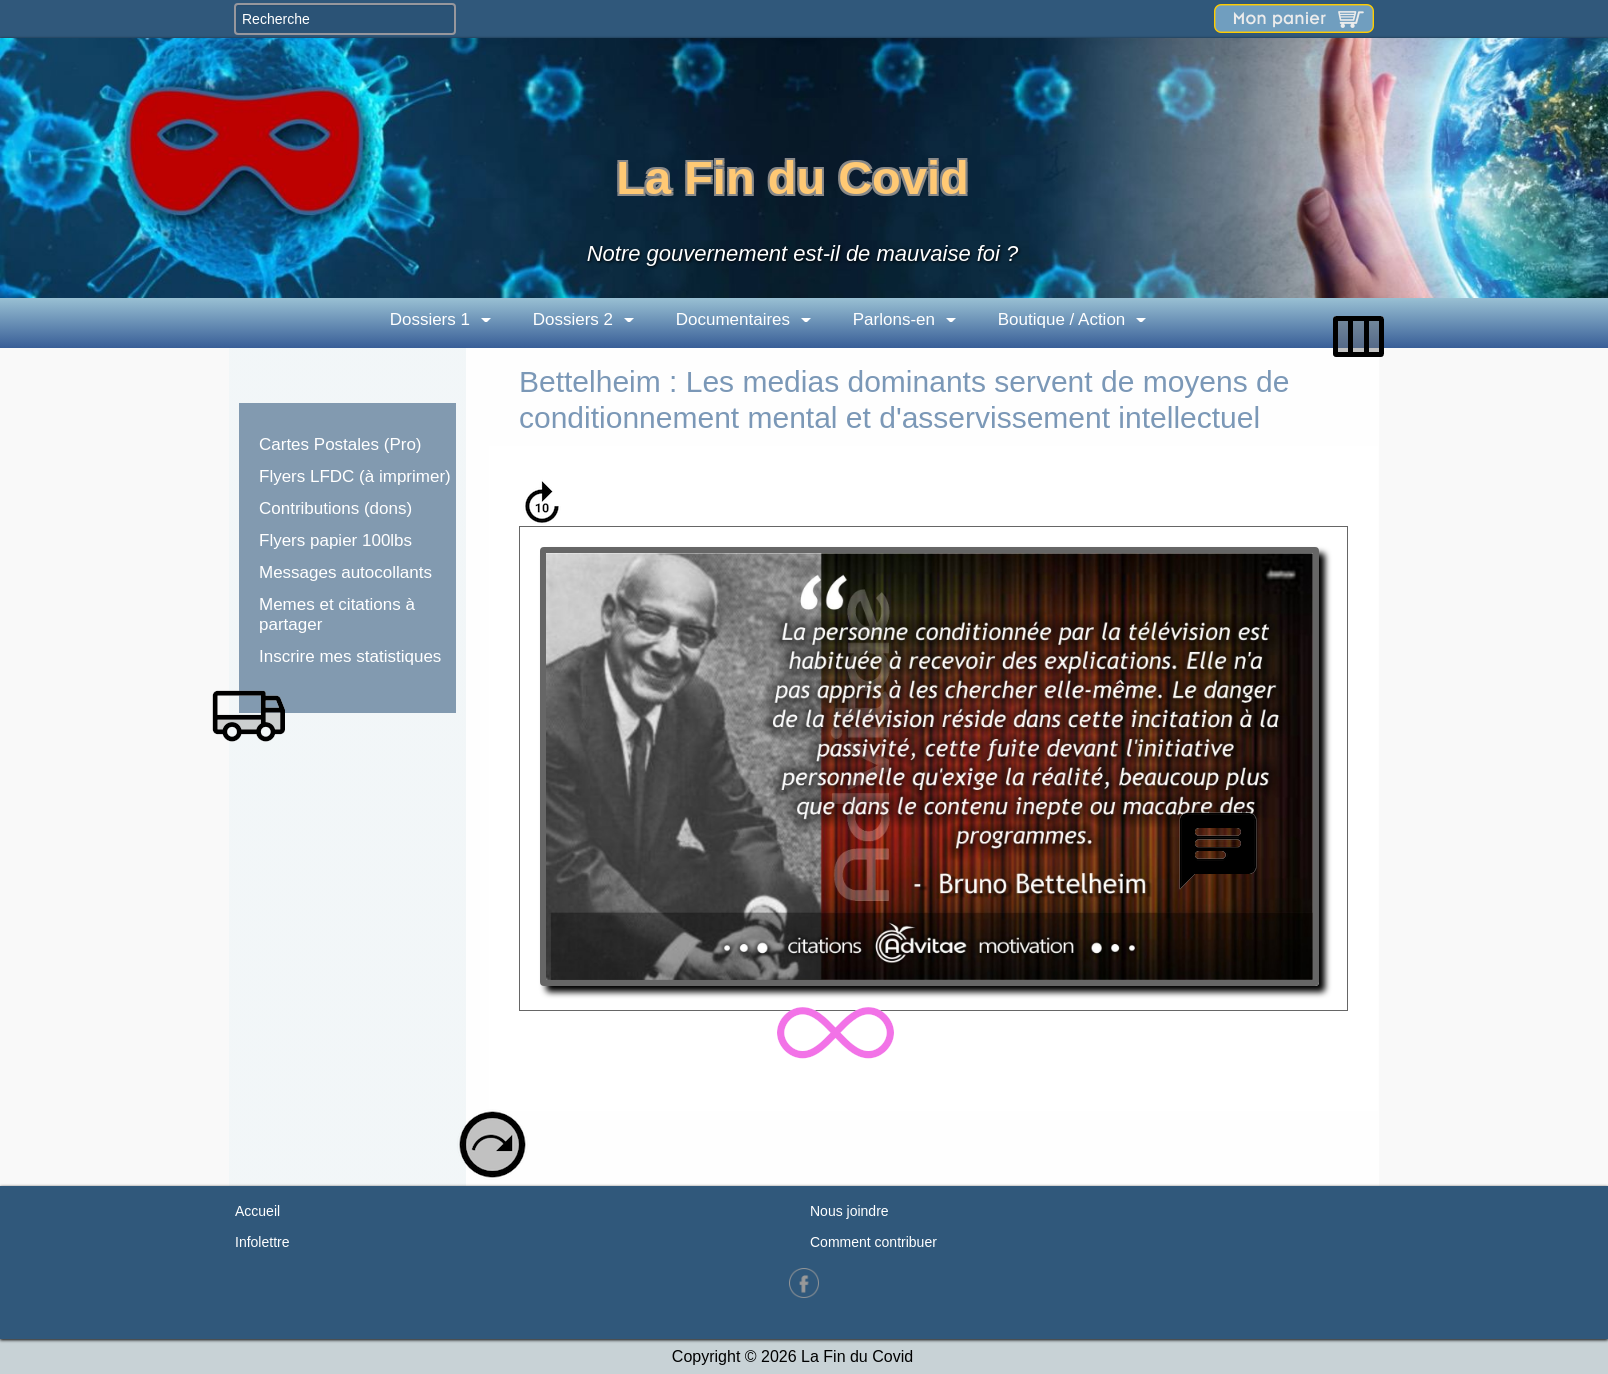 The image size is (1608, 1374). Describe the element at coordinates (492, 1144) in the screenshot. I see `skip to the next scheduled item or plan` at that location.